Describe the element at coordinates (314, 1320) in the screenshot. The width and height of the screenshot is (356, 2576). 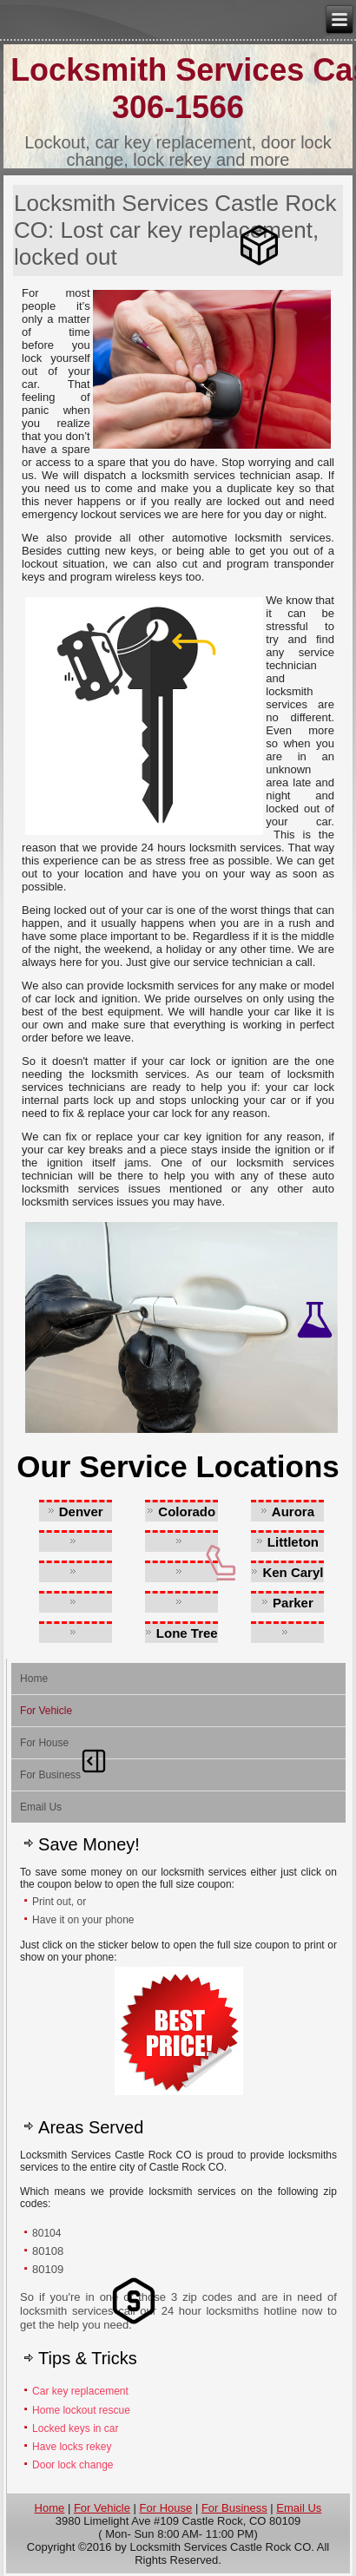
I see `access laboratory or science features` at that location.